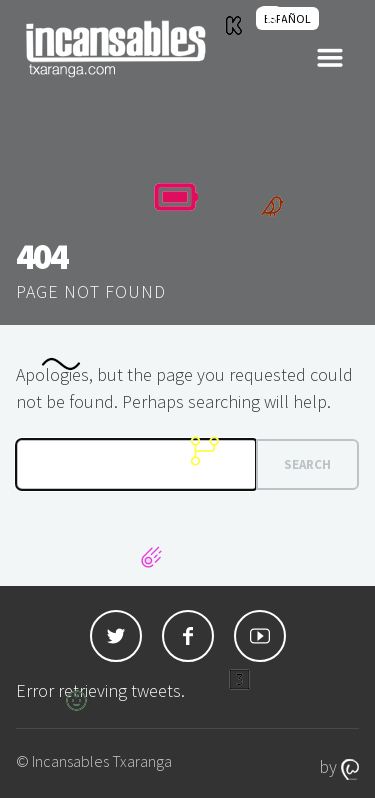  I want to click on access twitter or social media features, so click(272, 206).